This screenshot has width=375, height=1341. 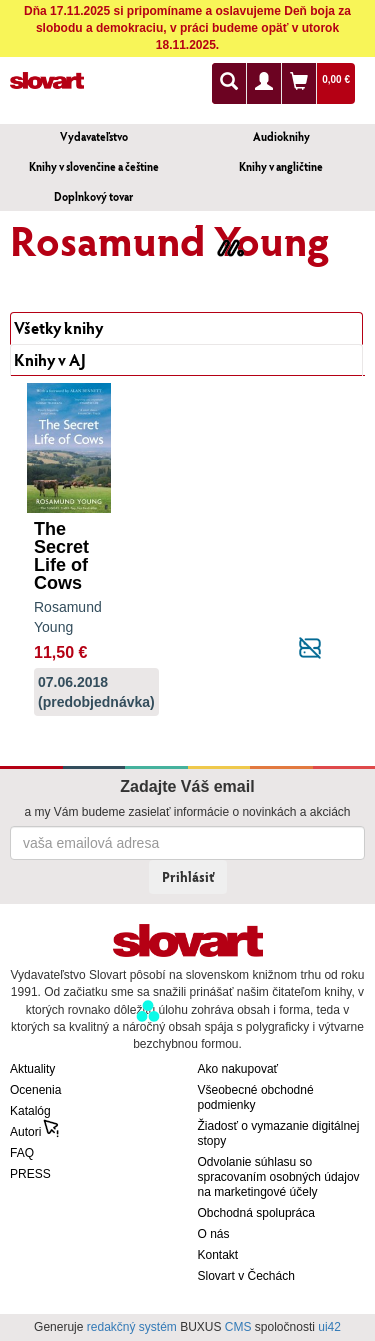 What do you see at coordinates (310, 648) in the screenshot?
I see `server is offline or unavailable` at bounding box center [310, 648].